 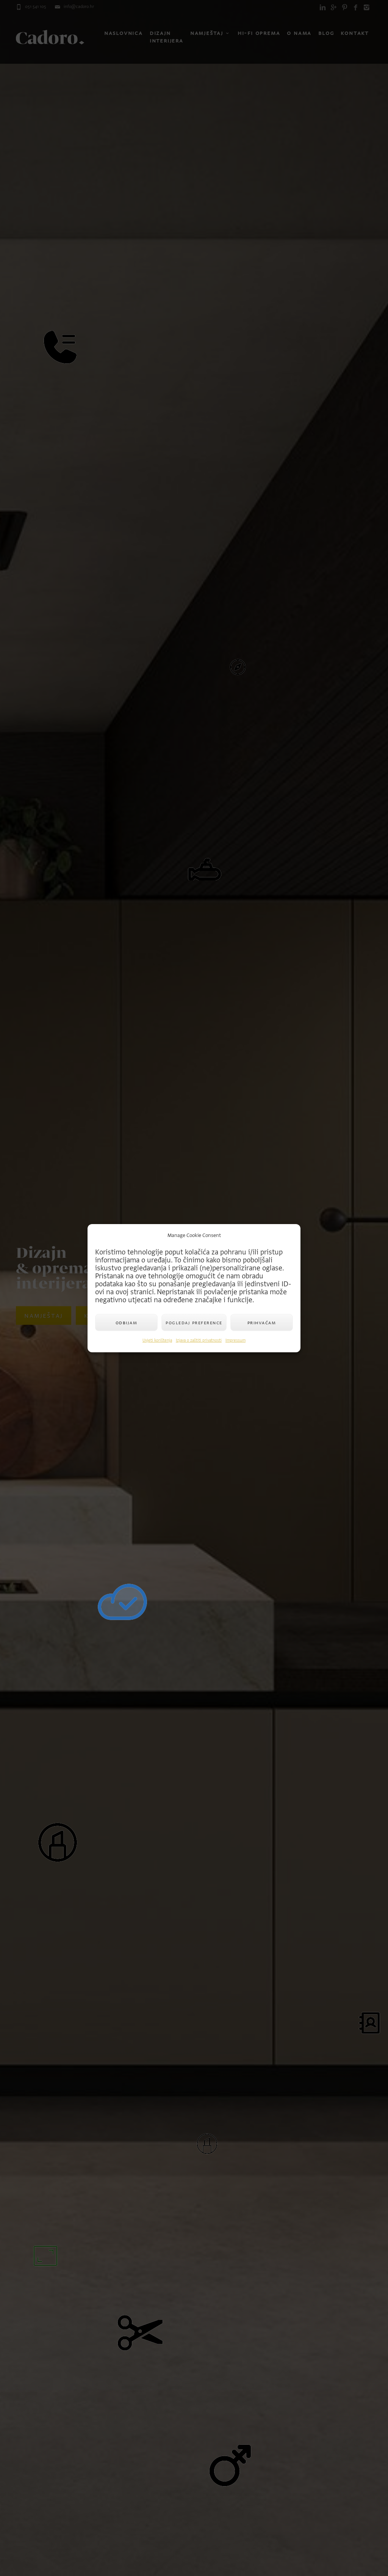 What do you see at coordinates (370, 2023) in the screenshot?
I see `access your contacts list` at bounding box center [370, 2023].